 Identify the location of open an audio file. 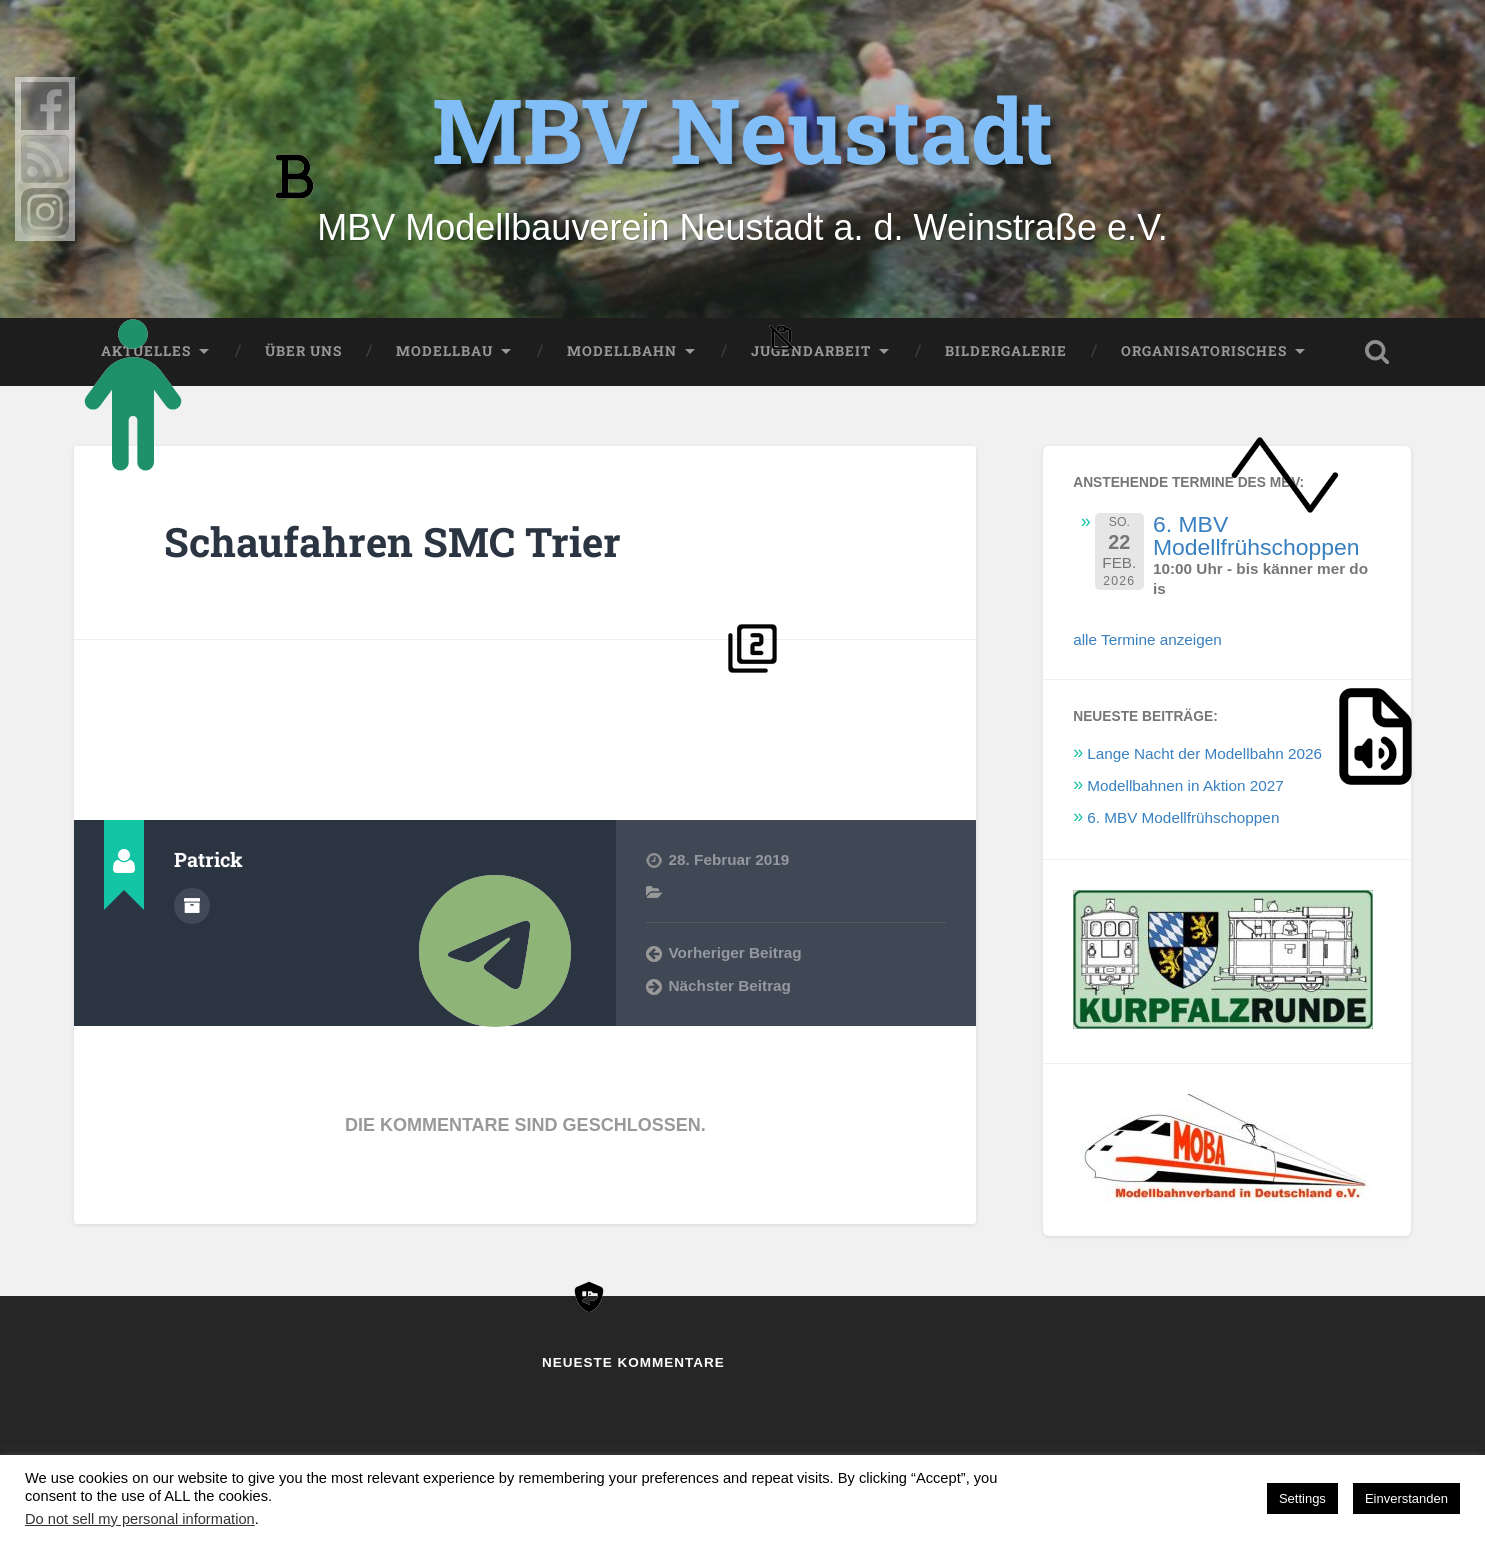
(1375, 736).